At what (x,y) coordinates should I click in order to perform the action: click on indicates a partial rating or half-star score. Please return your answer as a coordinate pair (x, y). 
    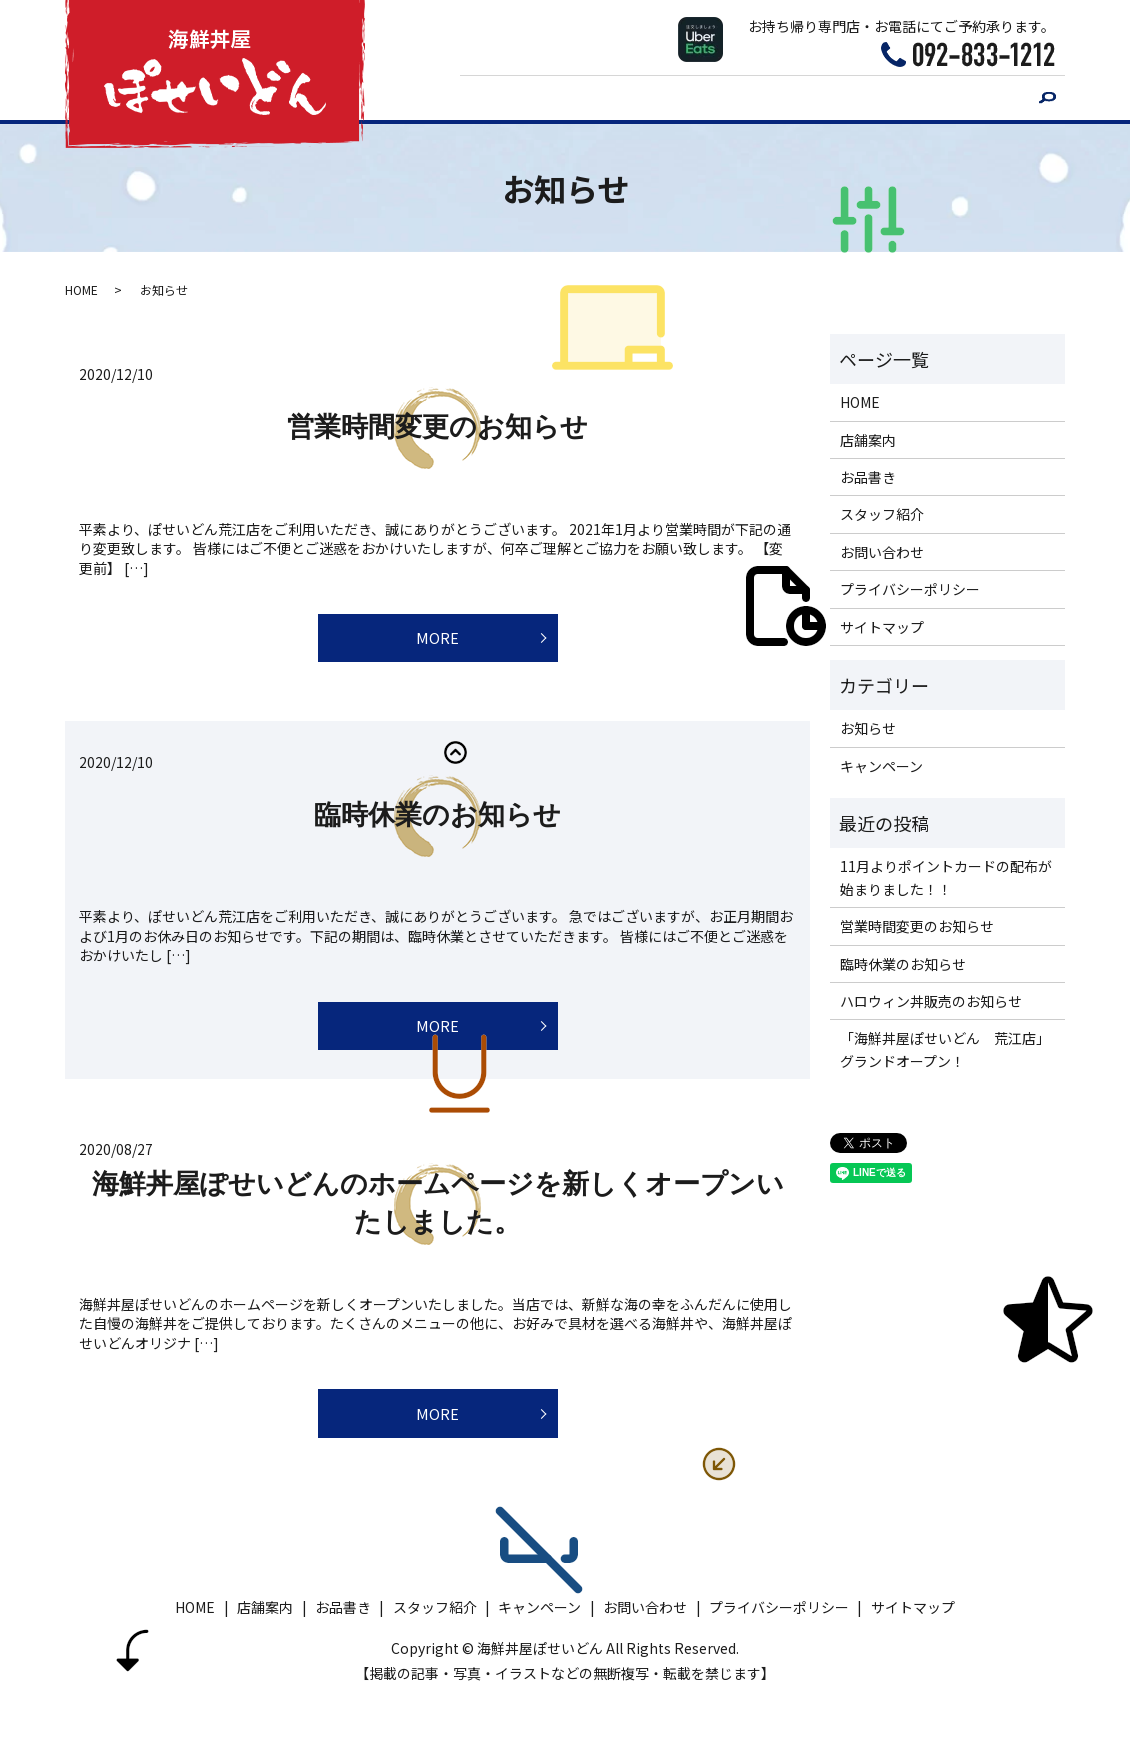
    Looking at the image, I should click on (1048, 1321).